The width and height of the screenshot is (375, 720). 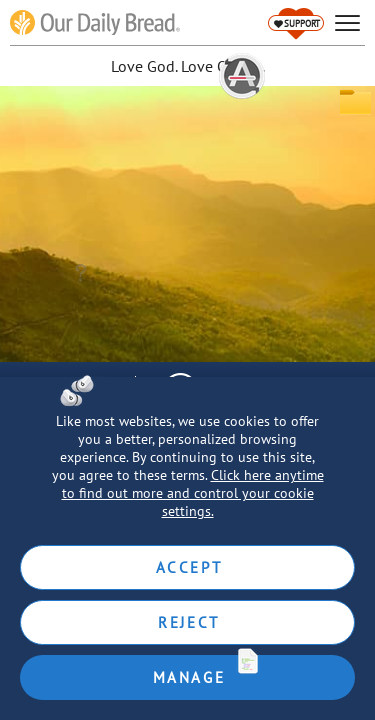 What do you see at coordinates (355, 102) in the screenshot?
I see `open a folder to view its contents` at bounding box center [355, 102].